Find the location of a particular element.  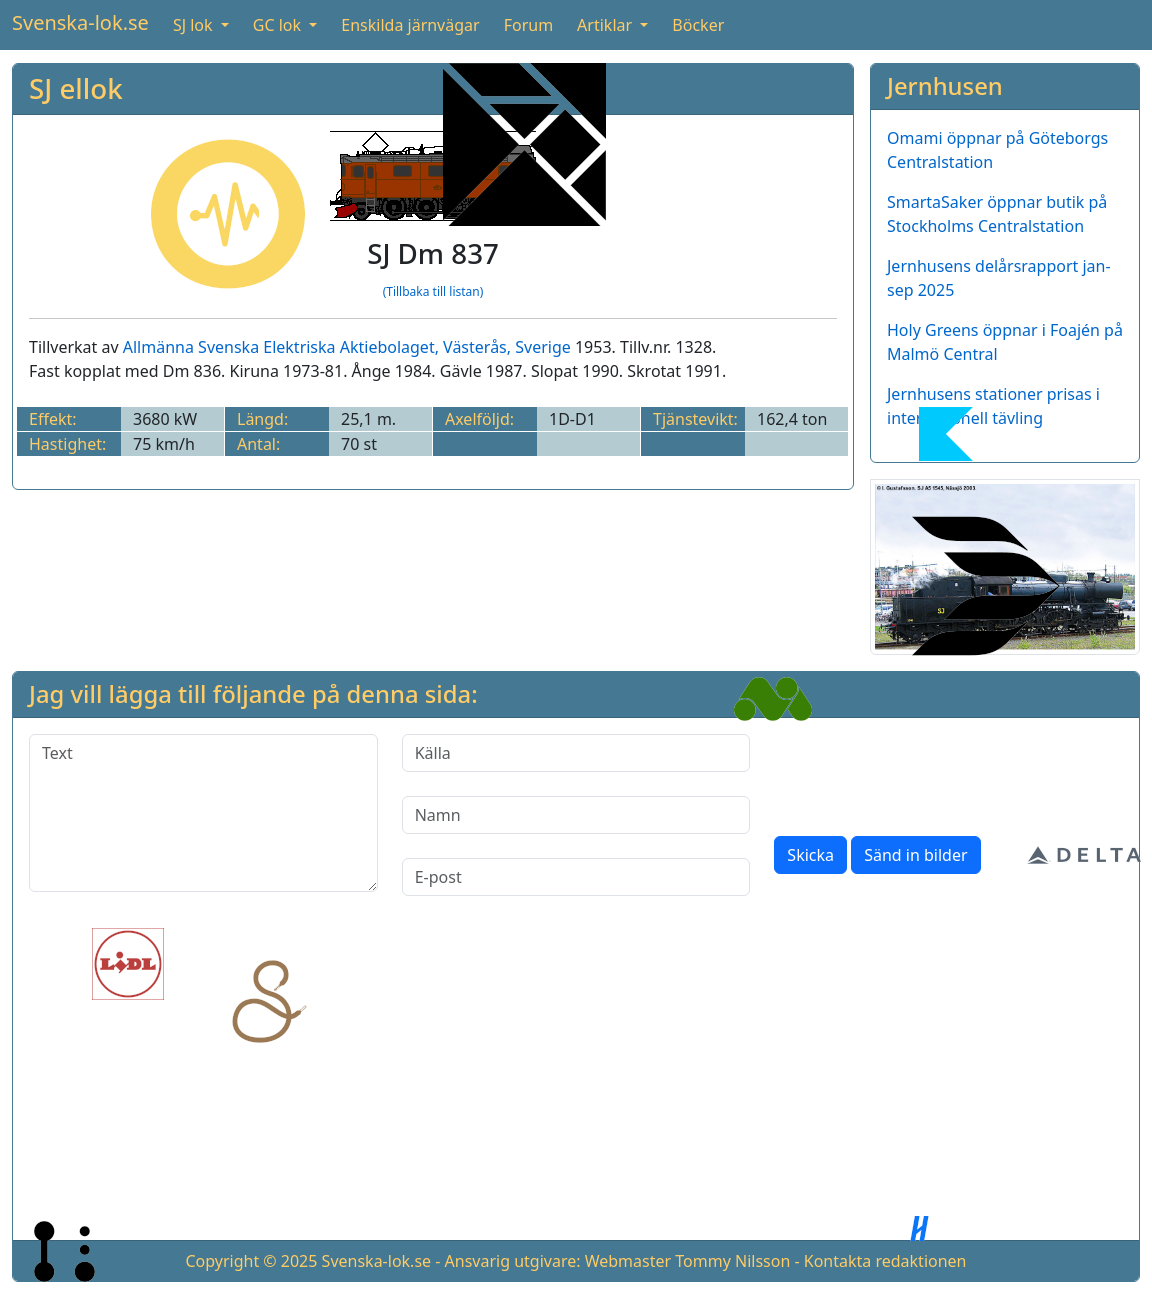

shoelace web components library logo is located at coordinates (268, 1001).